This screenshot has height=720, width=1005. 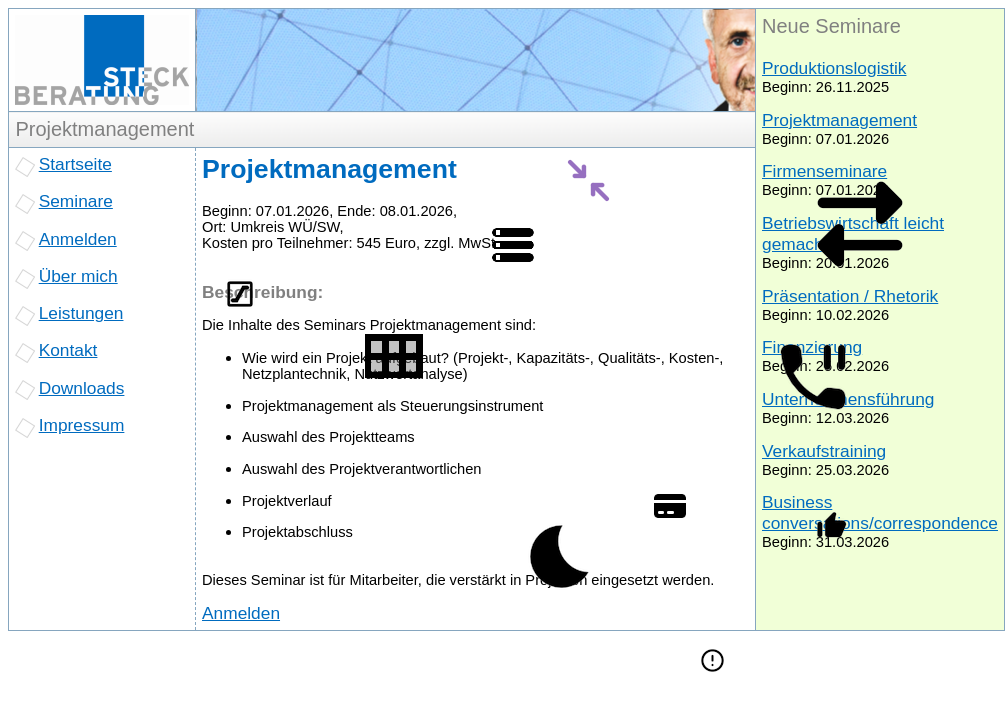 What do you see at coordinates (240, 294) in the screenshot?
I see `indicates escalator location in a building or transit station` at bounding box center [240, 294].